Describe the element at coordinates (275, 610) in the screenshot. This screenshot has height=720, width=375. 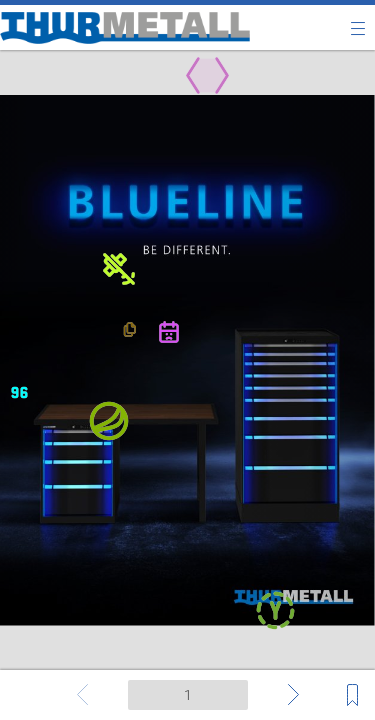
I see `indicates a pending or in-progress status for item Y` at that location.